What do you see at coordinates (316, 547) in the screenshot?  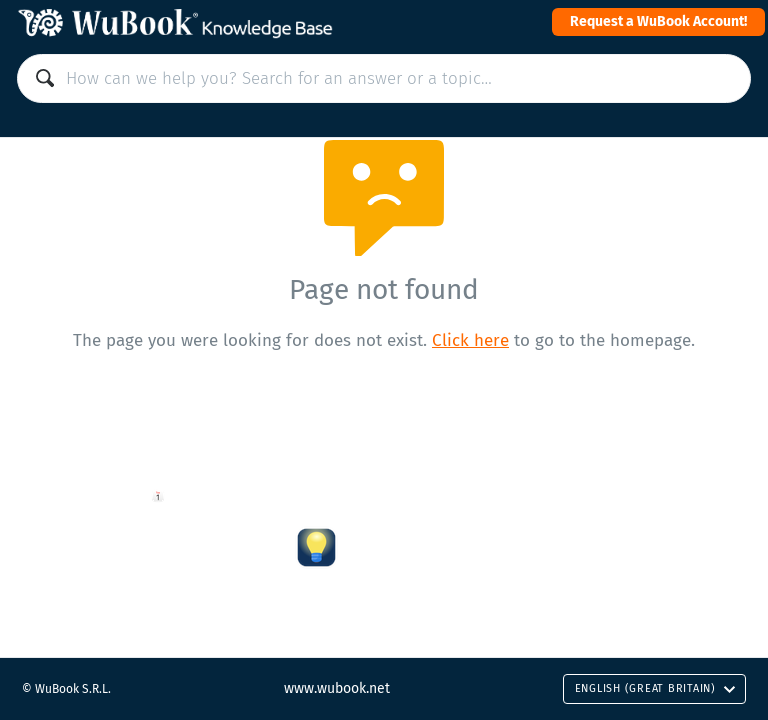 I see `open photometric viewer app` at bounding box center [316, 547].